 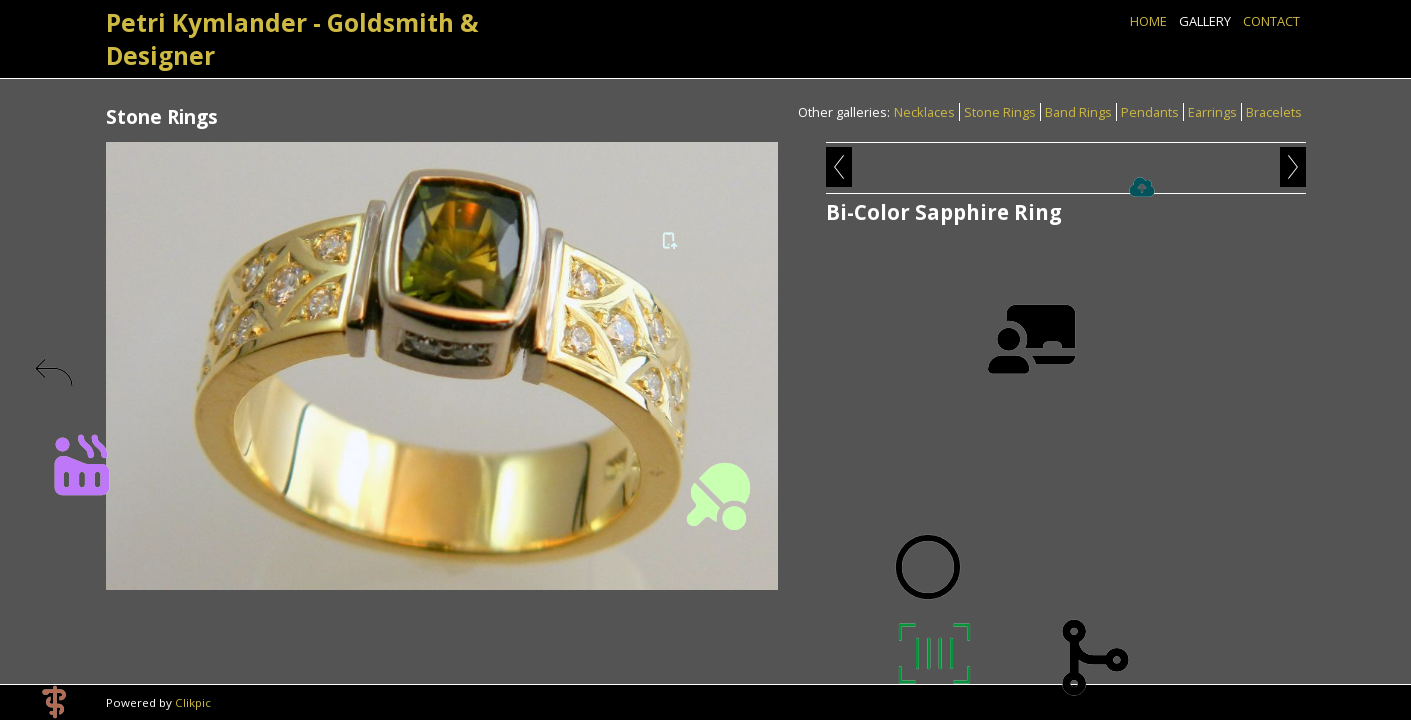 What do you see at coordinates (928, 567) in the screenshot?
I see `unselected radio button option` at bounding box center [928, 567].